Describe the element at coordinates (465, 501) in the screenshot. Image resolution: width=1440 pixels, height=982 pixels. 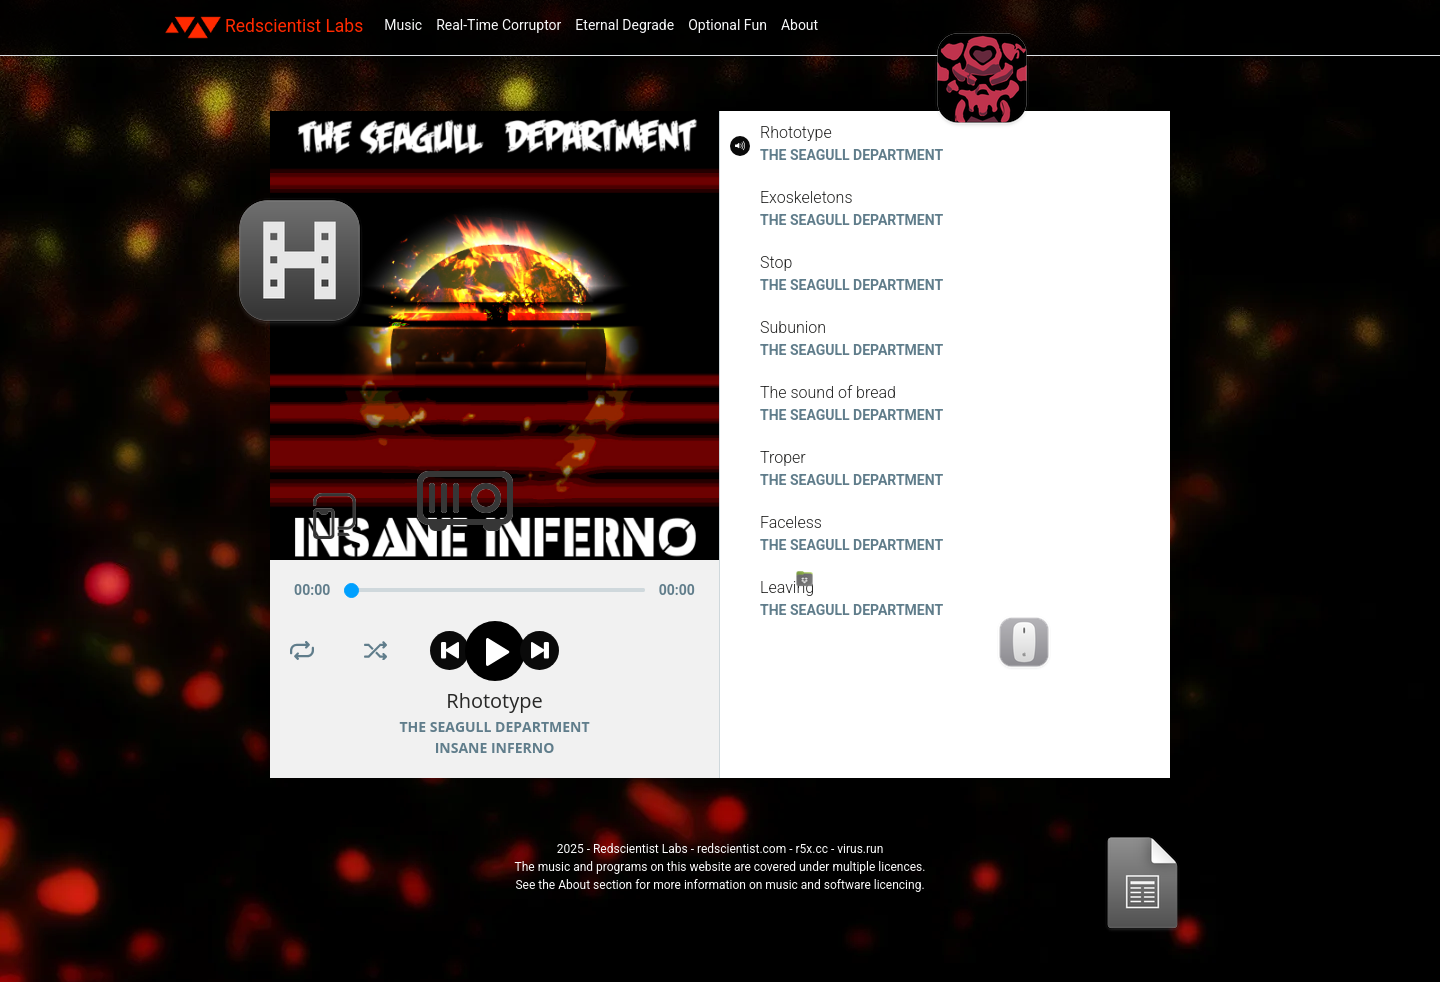
I see `connect to an external projector or display` at that location.